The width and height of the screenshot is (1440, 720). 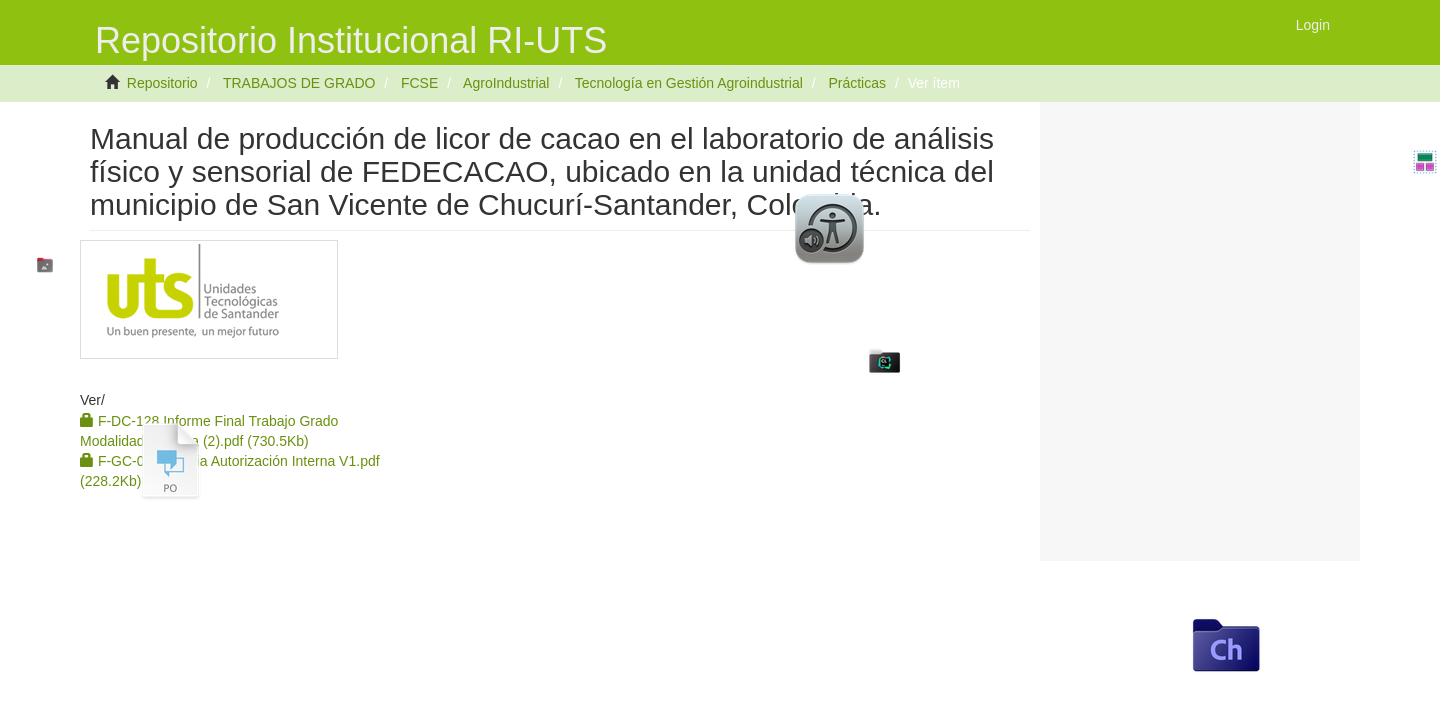 I want to click on enable voiceover screen reader accessibility, so click(x=829, y=228).